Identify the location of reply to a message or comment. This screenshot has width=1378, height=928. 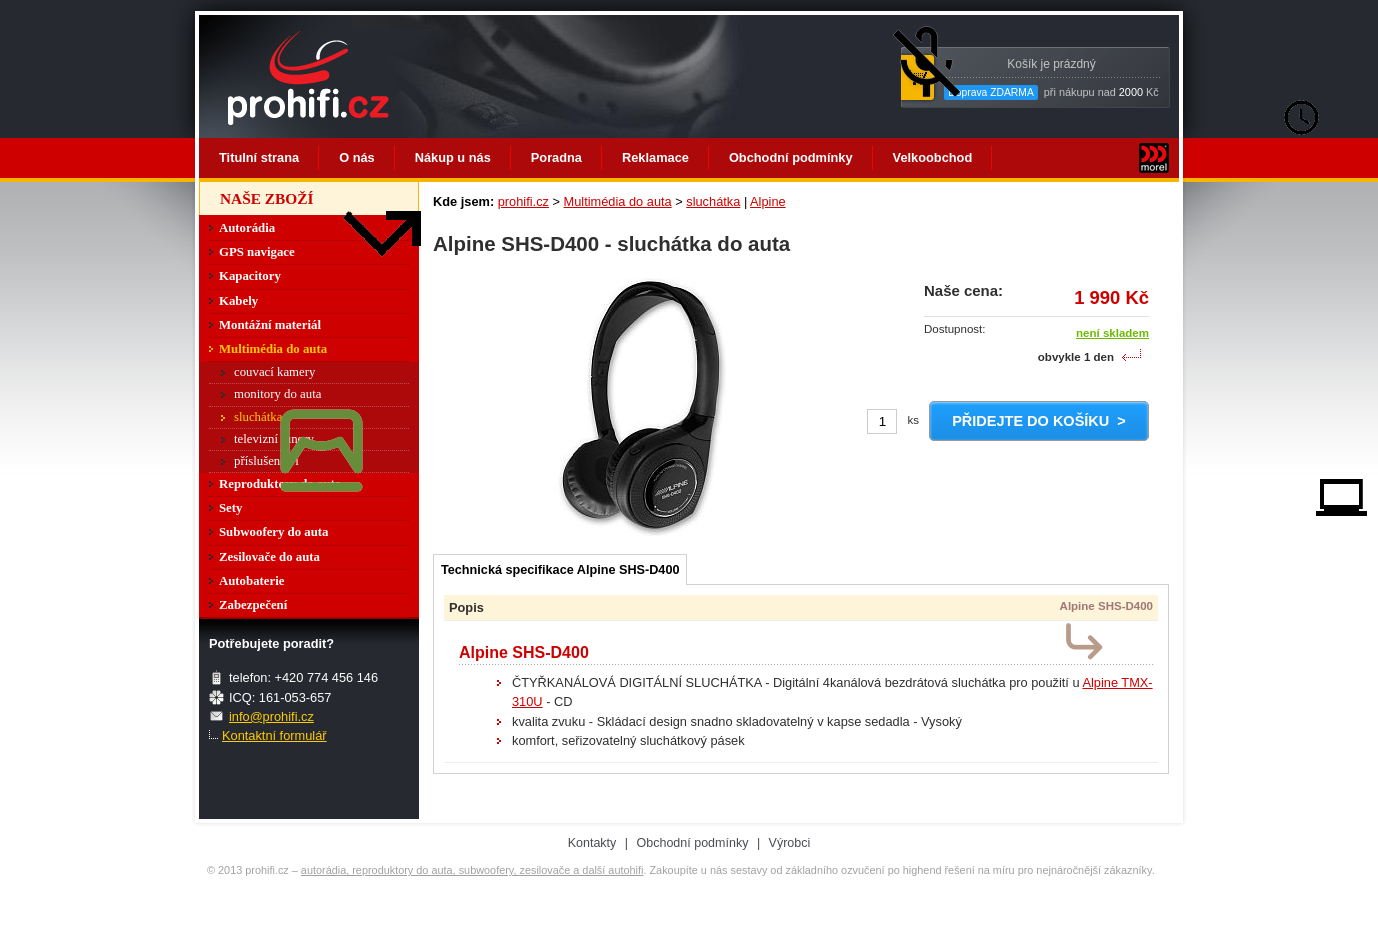
(1083, 640).